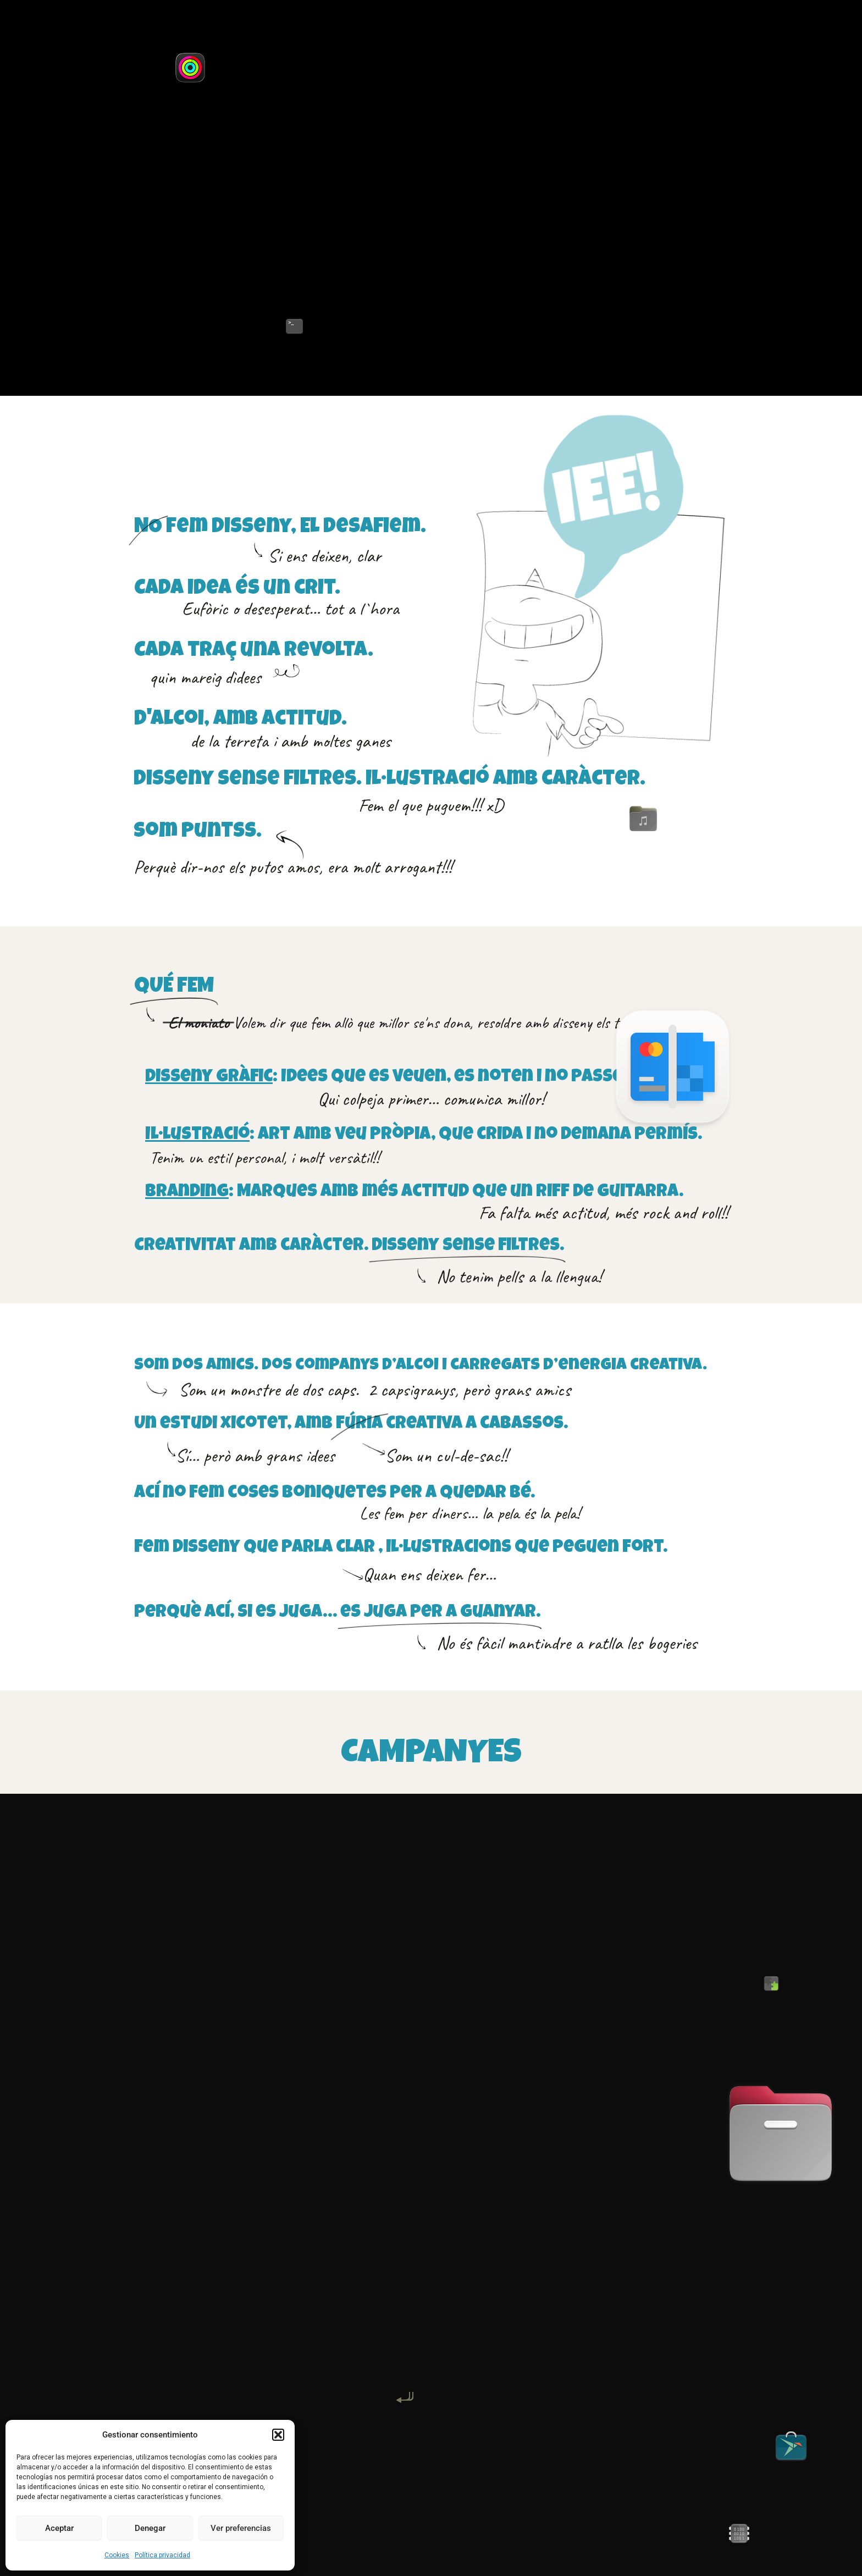 The width and height of the screenshot is (862, 2576). Describe the element at coordinates (294, 326) in the screenshot. I see `open the bash terminal application` at that location.